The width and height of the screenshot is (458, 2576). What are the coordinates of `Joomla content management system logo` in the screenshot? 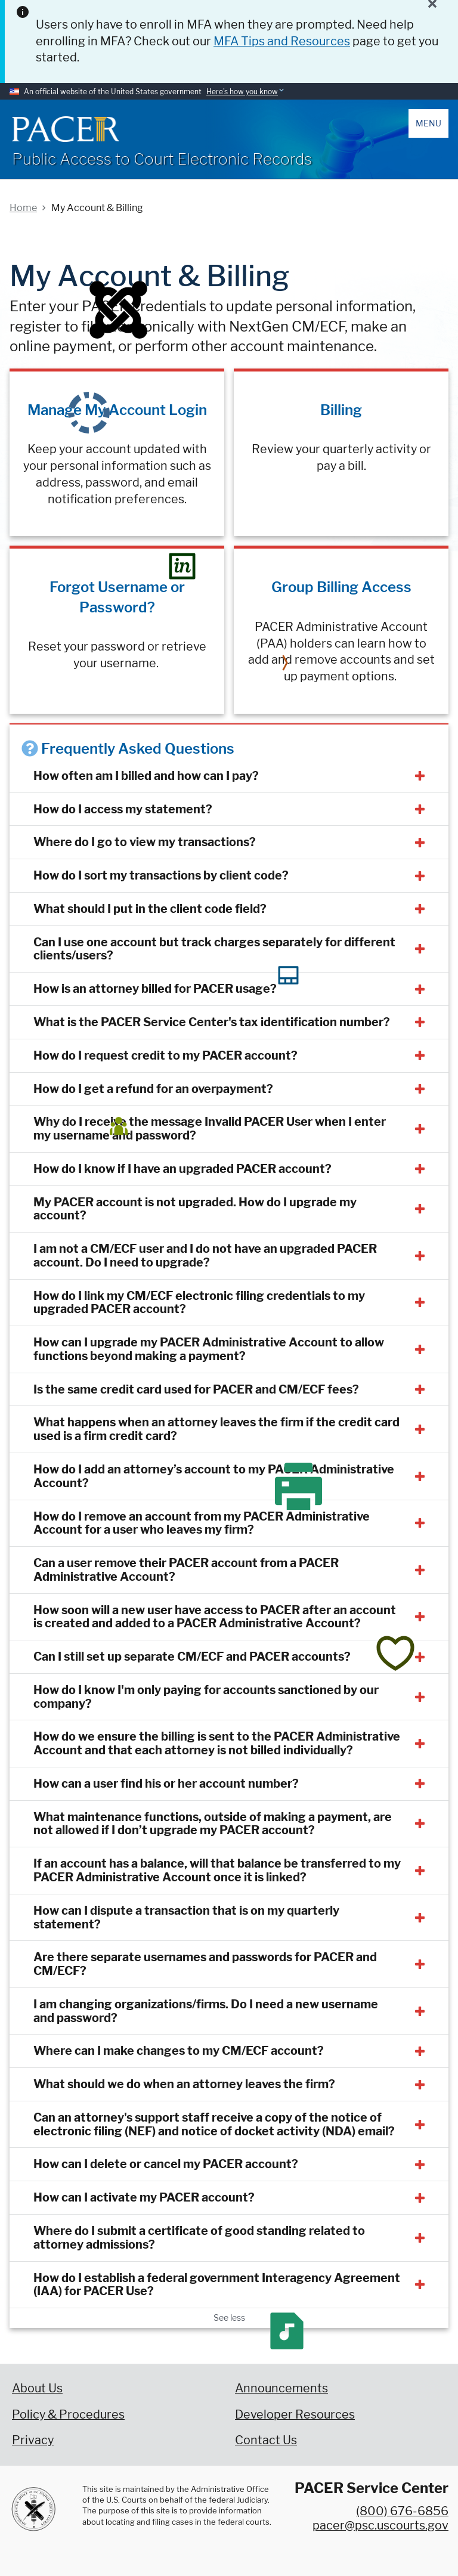 It's located at (118, 309).